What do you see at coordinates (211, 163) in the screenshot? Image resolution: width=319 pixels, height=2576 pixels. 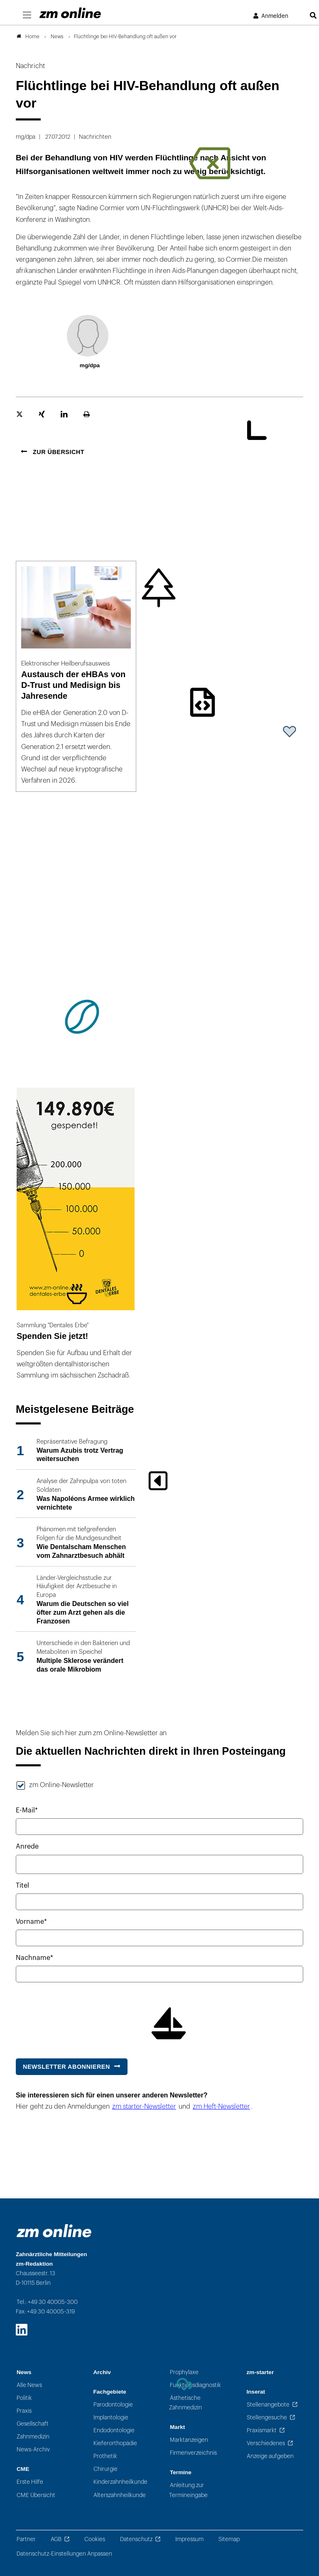 I see `delete the previous character` at bounding box center [211, 163].